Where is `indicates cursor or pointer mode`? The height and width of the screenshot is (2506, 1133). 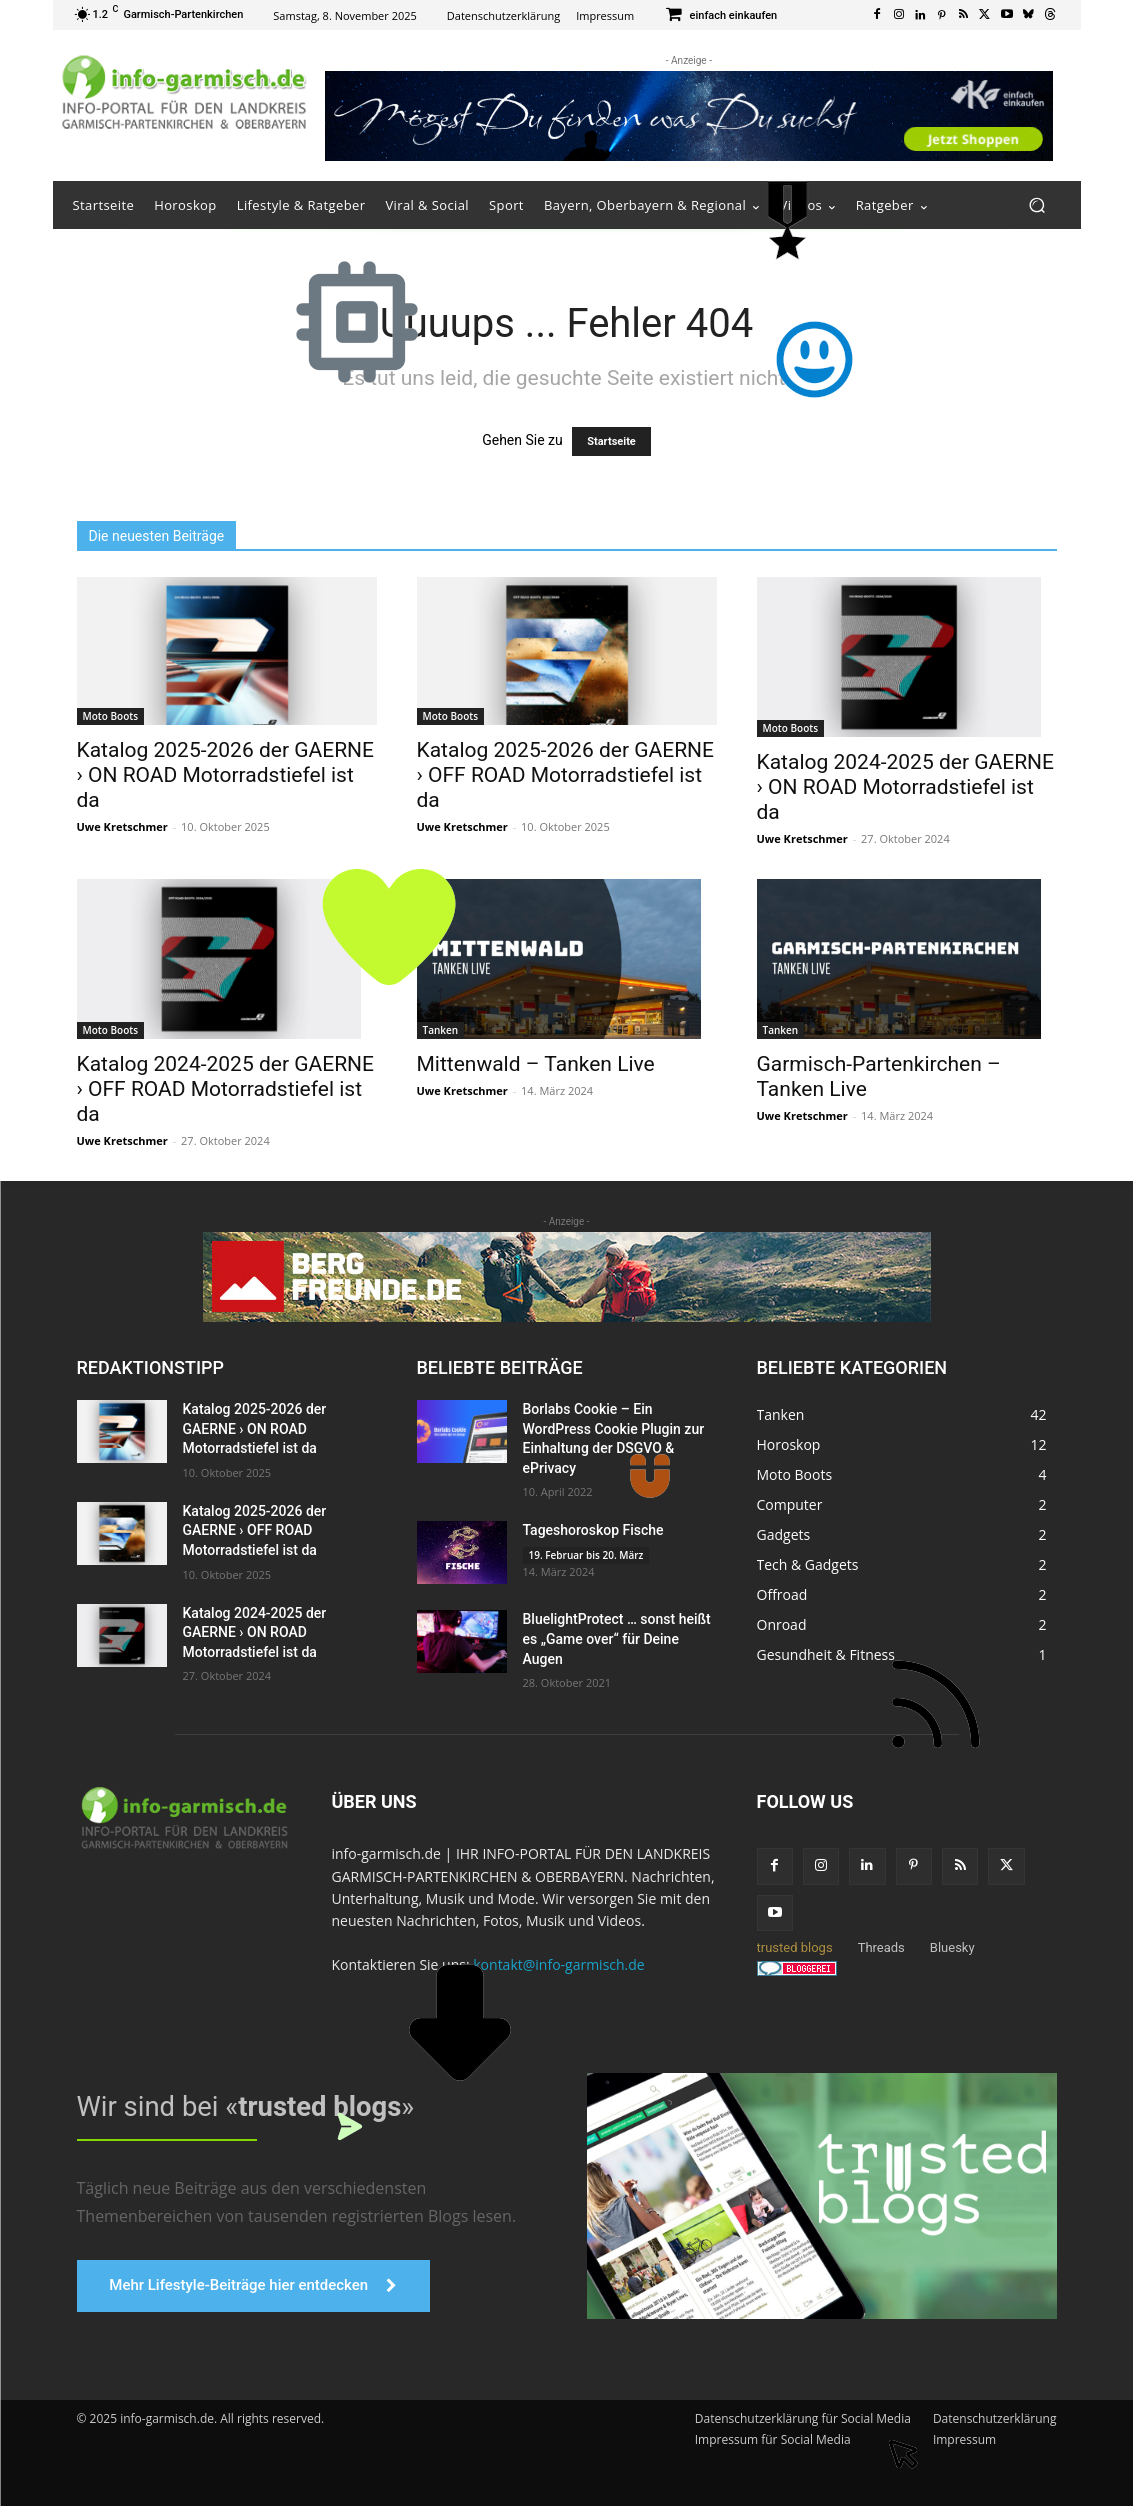
indicates cursor or pointer mode is located at coordinates (903, 2454).